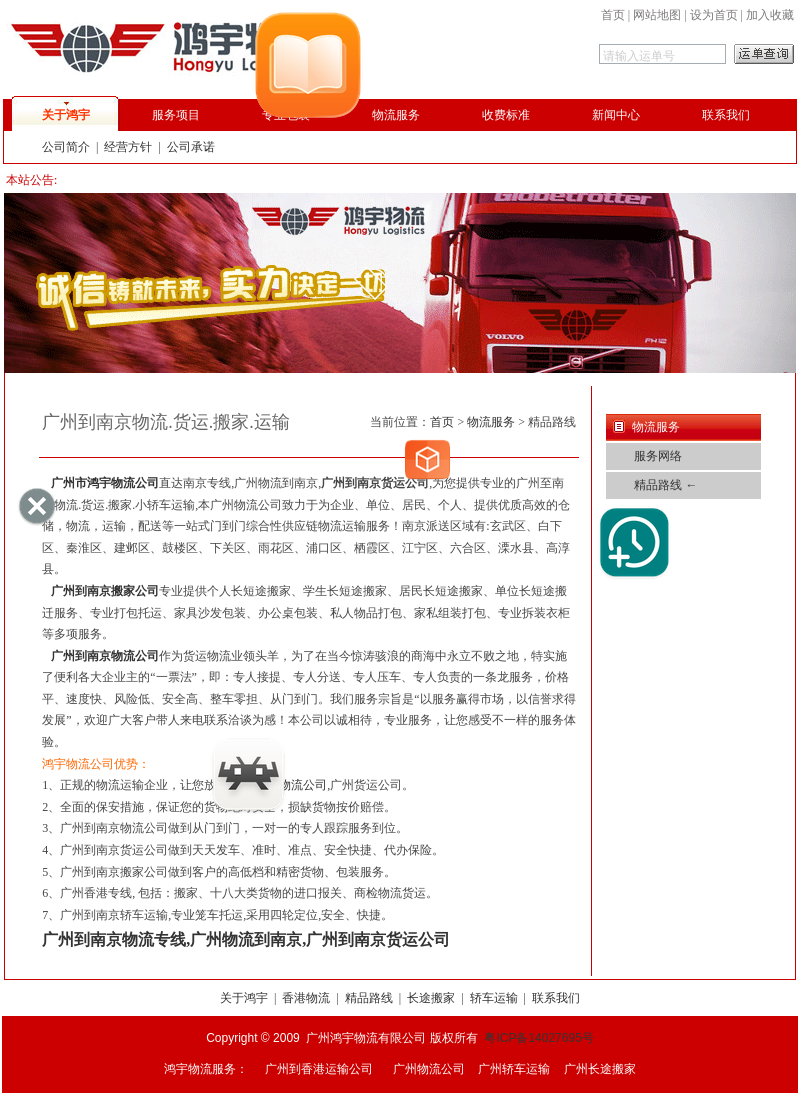 The width and height of the screenshot is (800, 1095). What do you see at coordinates (37, 506) in the screenshot?
I see `indicates an unavailable or inaccessible item` at bounding box center [37, 506].